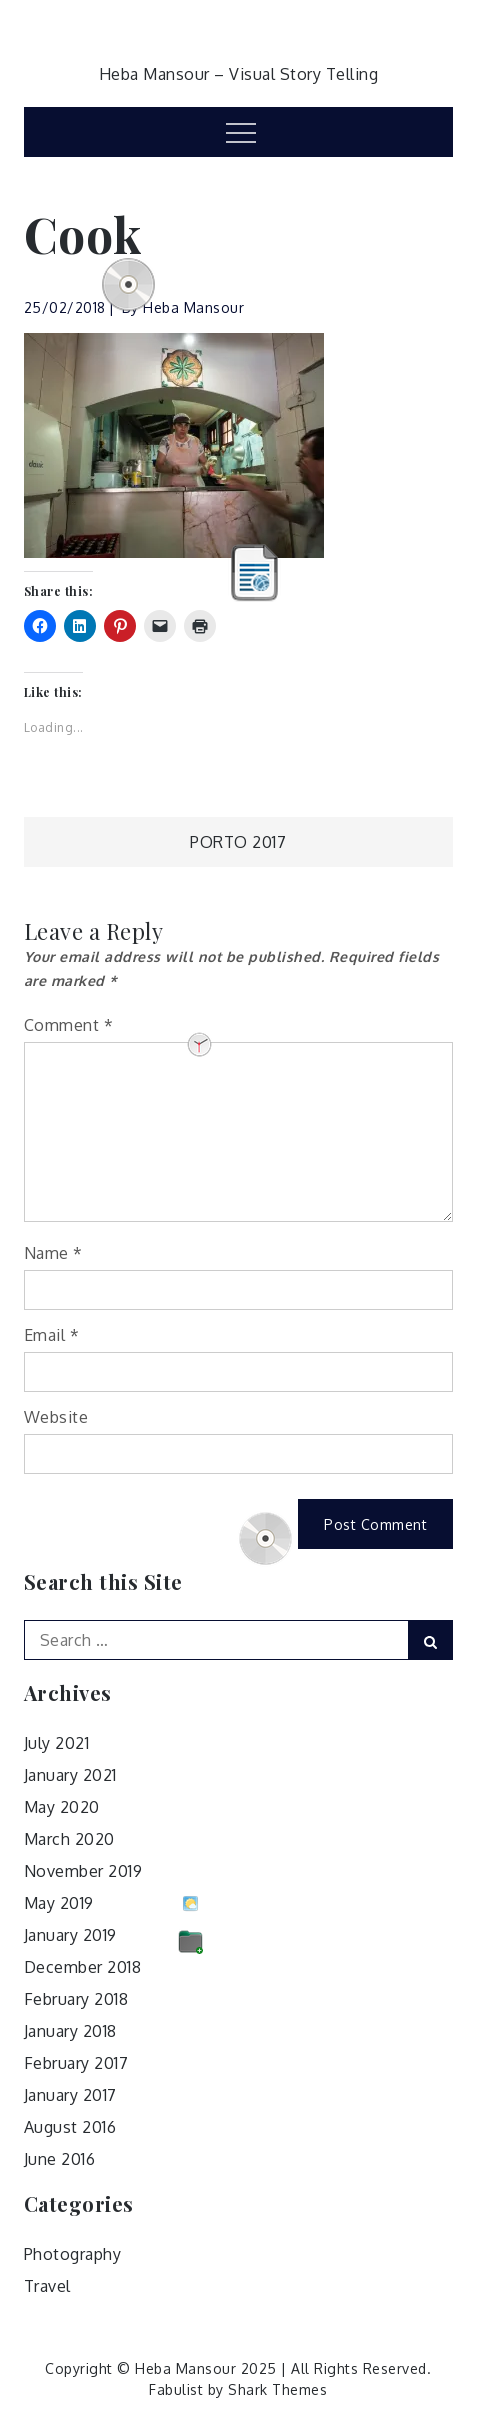 The width and height of the screenshot is (477, 2430). What do you see at coordinates (190, 1941) in the screenshot?
I see `create a new folder` at bounding box center [190, 1941].